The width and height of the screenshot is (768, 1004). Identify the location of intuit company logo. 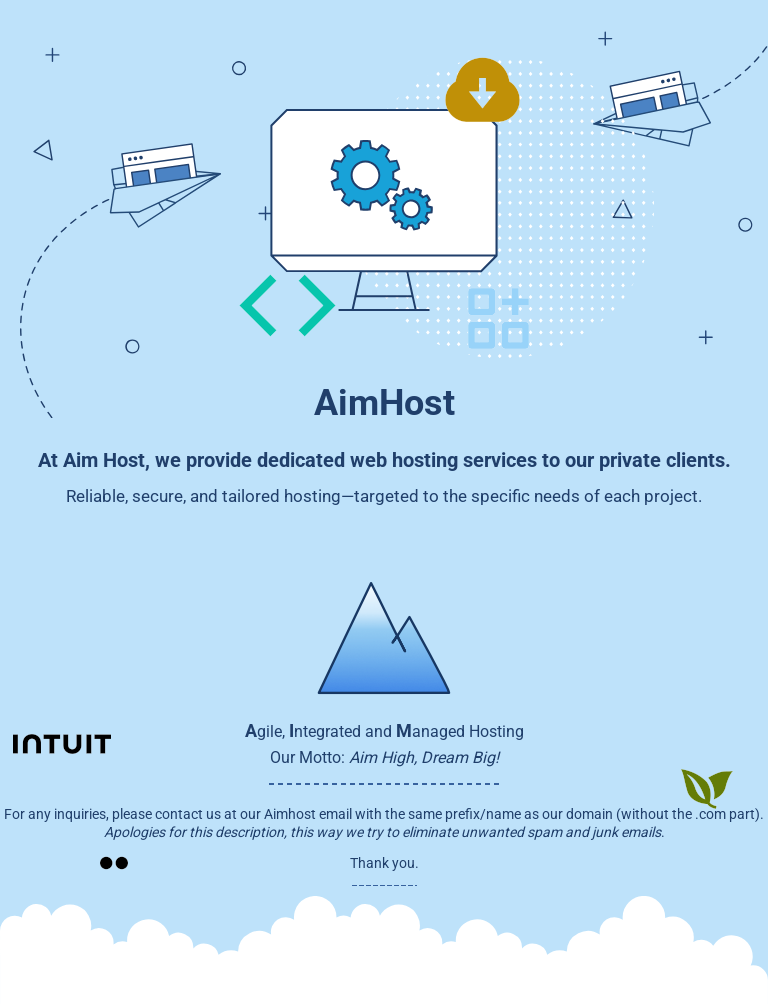
(62, 744).